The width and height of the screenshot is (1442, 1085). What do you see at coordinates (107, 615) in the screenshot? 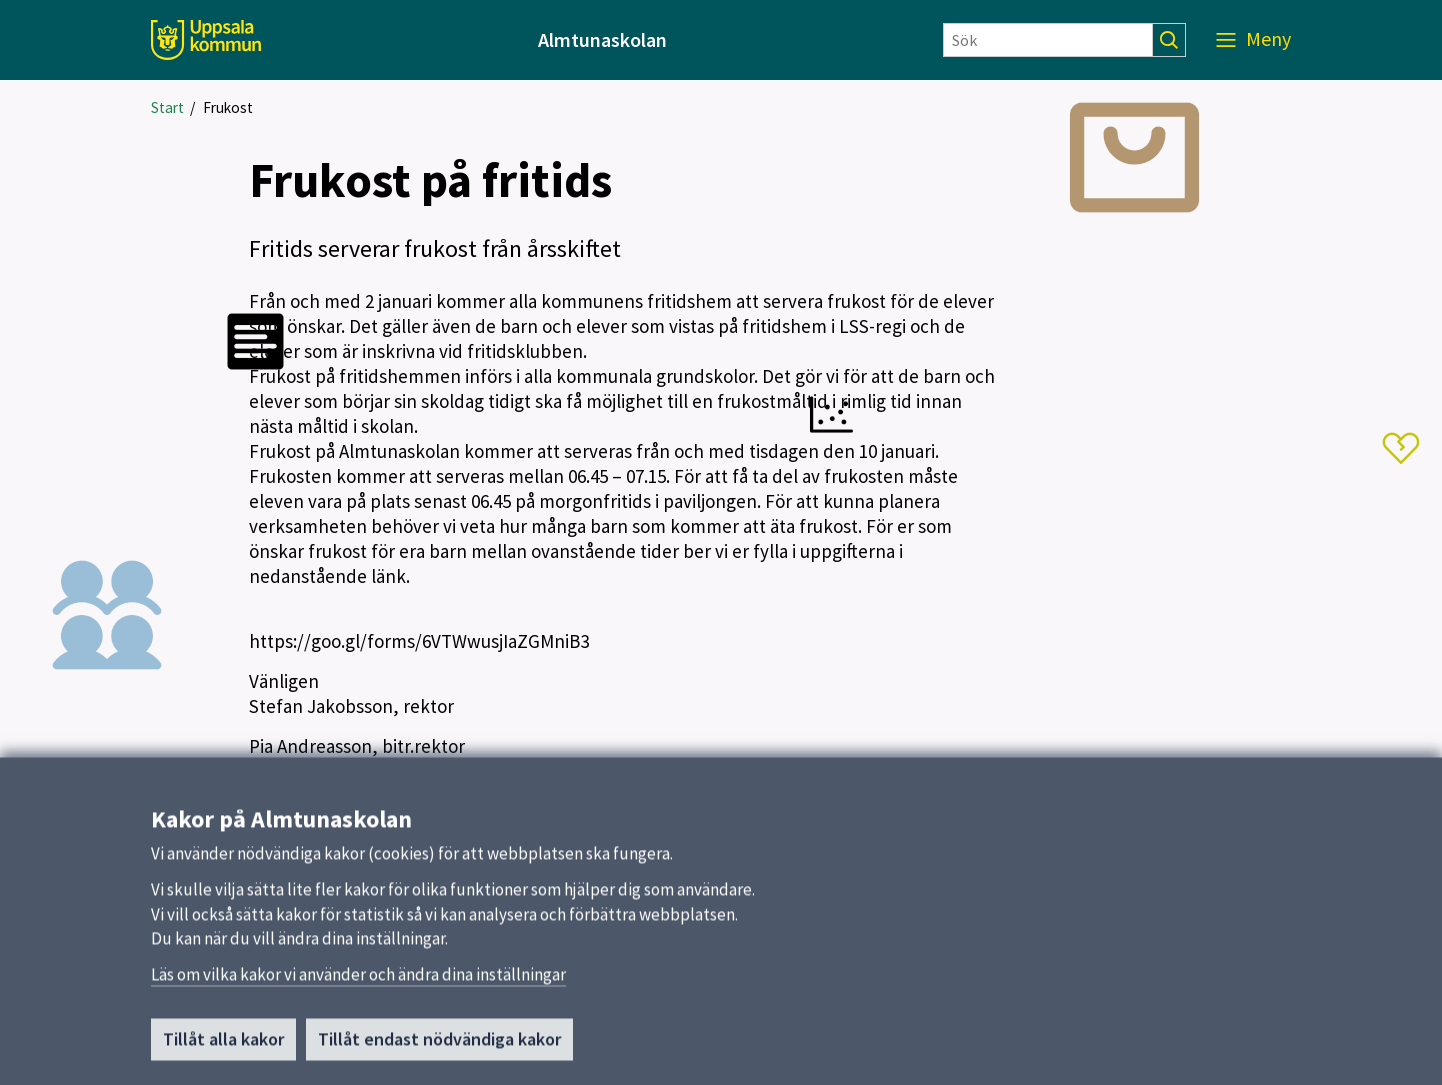
I see `view all team members` at bounding box center [107, 615].